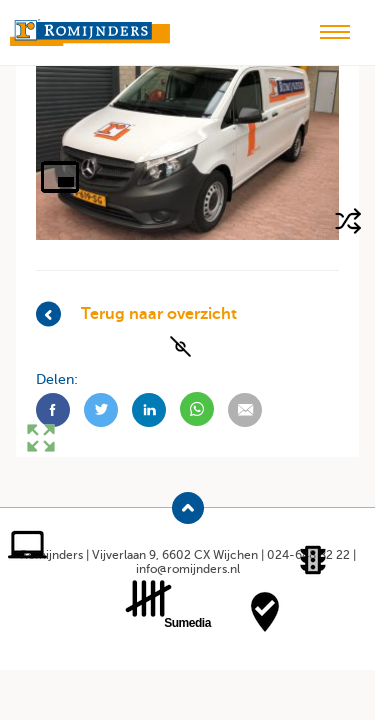 The width and height of the screenshot is (375, 720). I want to click on disable location point or marker, so click(180, 346).